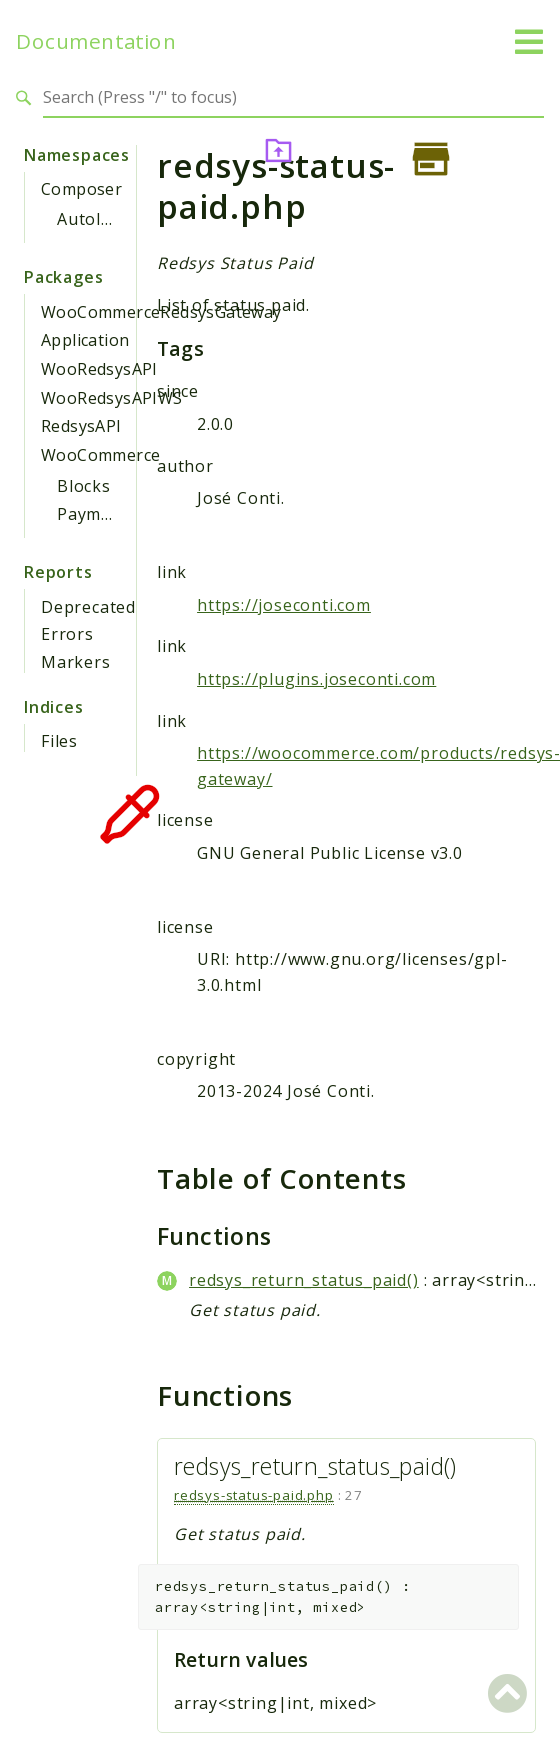 This screenshot has width=560, height=1757. Describe the element at coordinates (129, 814) in the screenshot. I see `select a color from the screen` at that location.